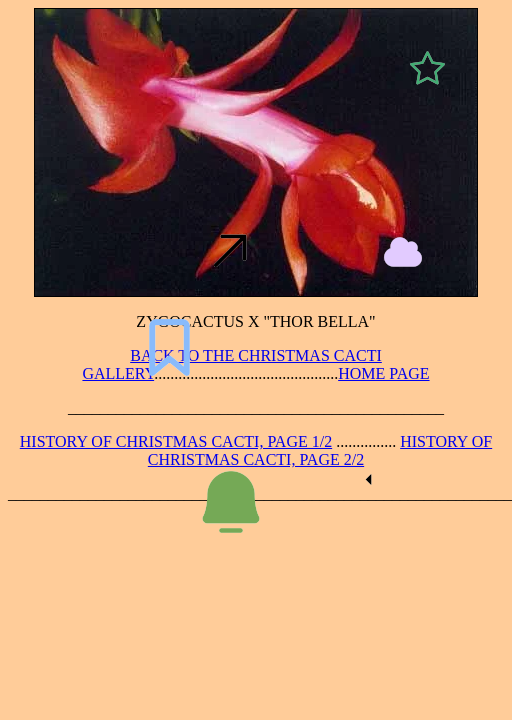 This screenshot has height=720, width=512. I want to click on save this item for later, so click(169, 347).